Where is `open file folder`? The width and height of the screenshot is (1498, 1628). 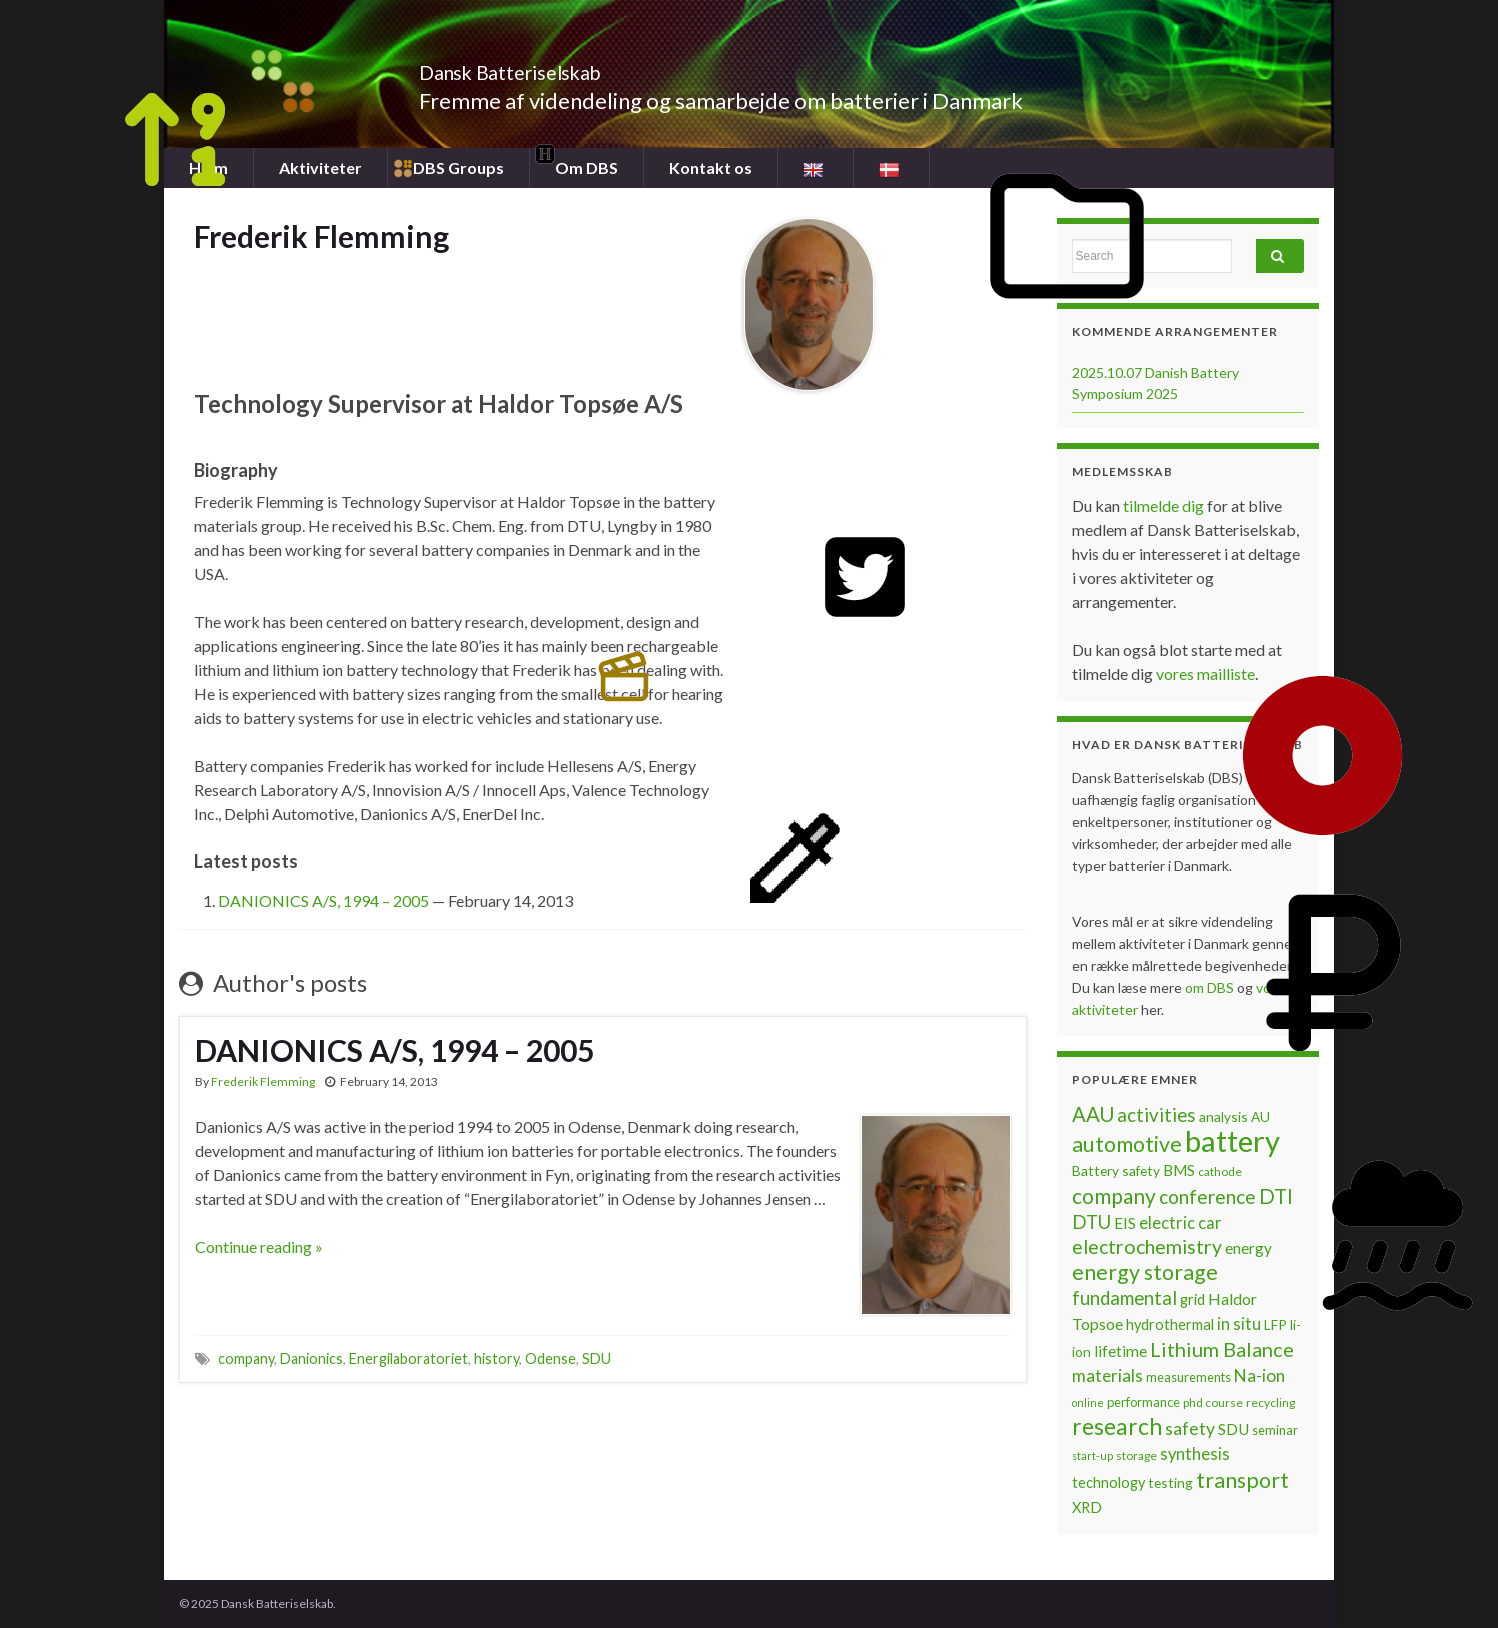 open file folder is located at coordinates (1067, 241).